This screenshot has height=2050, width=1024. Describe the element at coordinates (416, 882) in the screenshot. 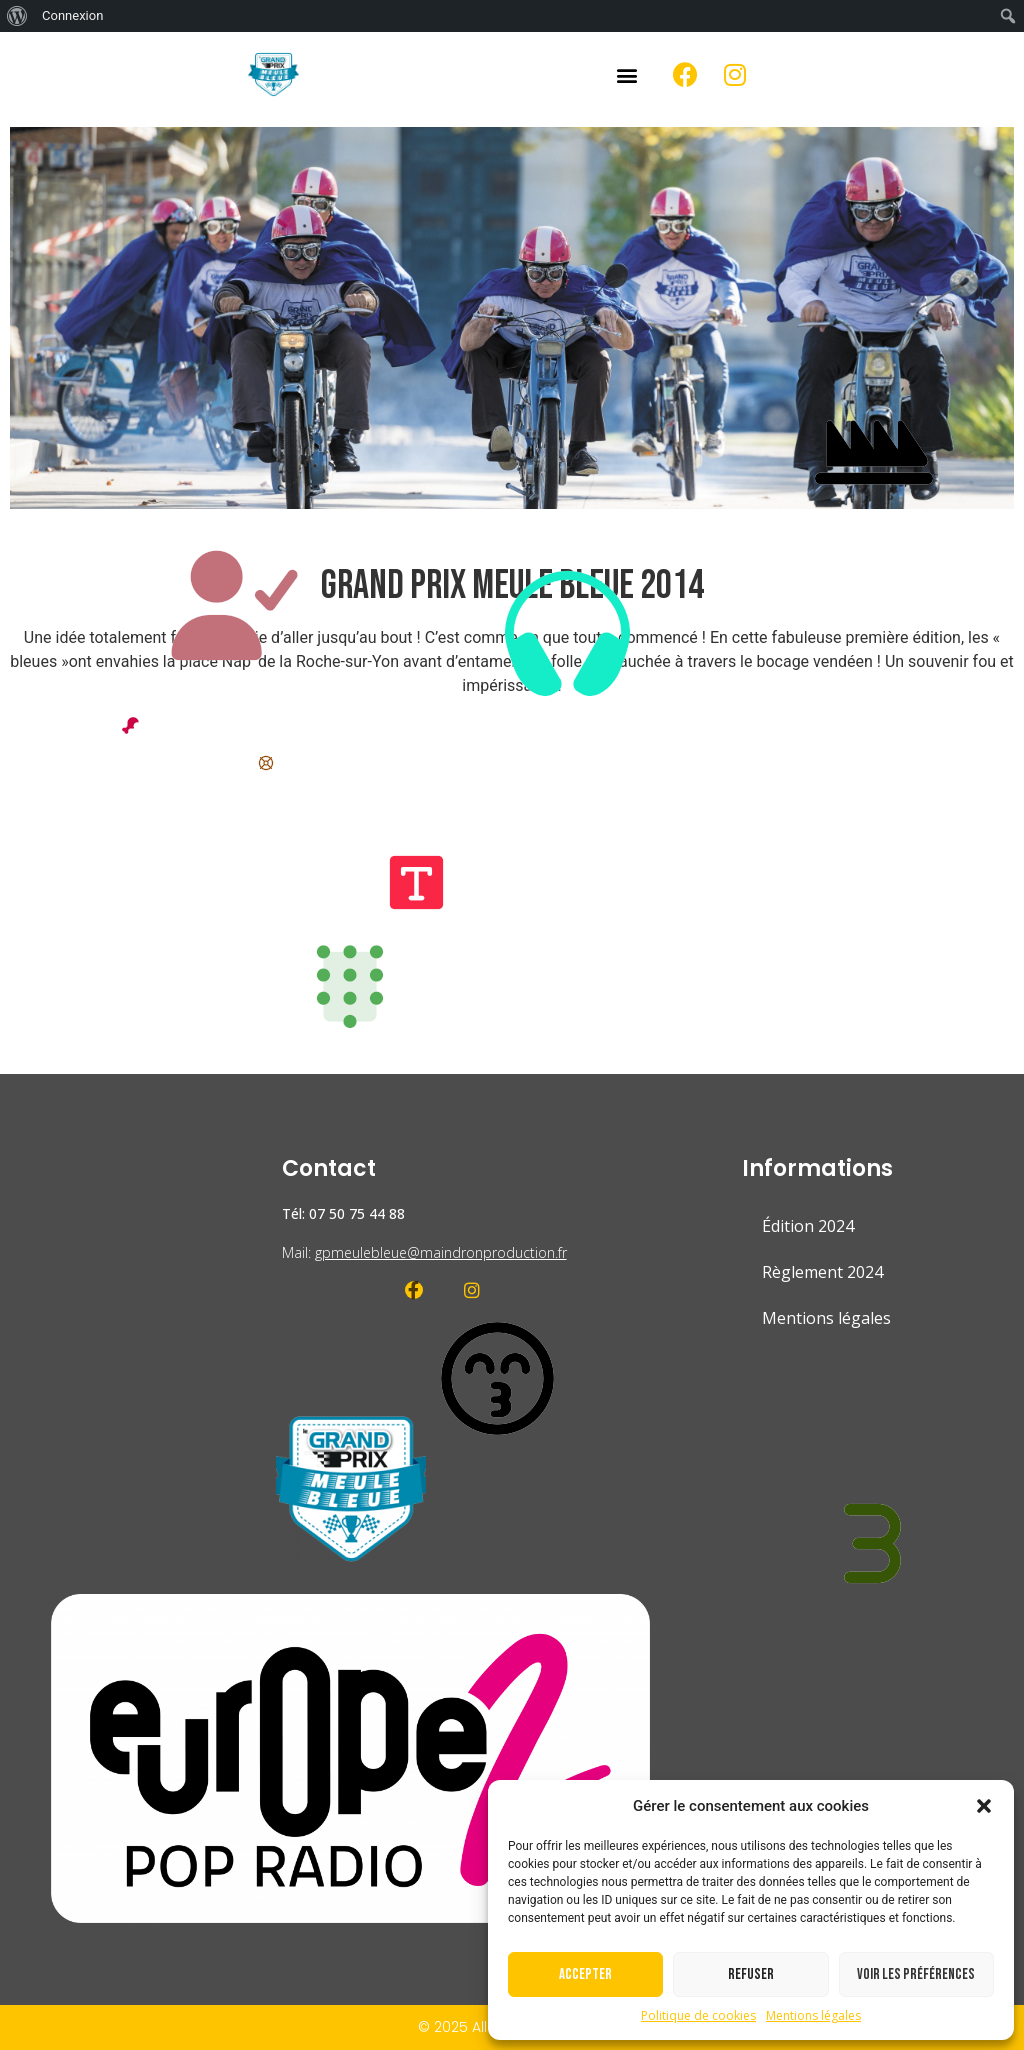

I see `format text or access text styling options` at that location.